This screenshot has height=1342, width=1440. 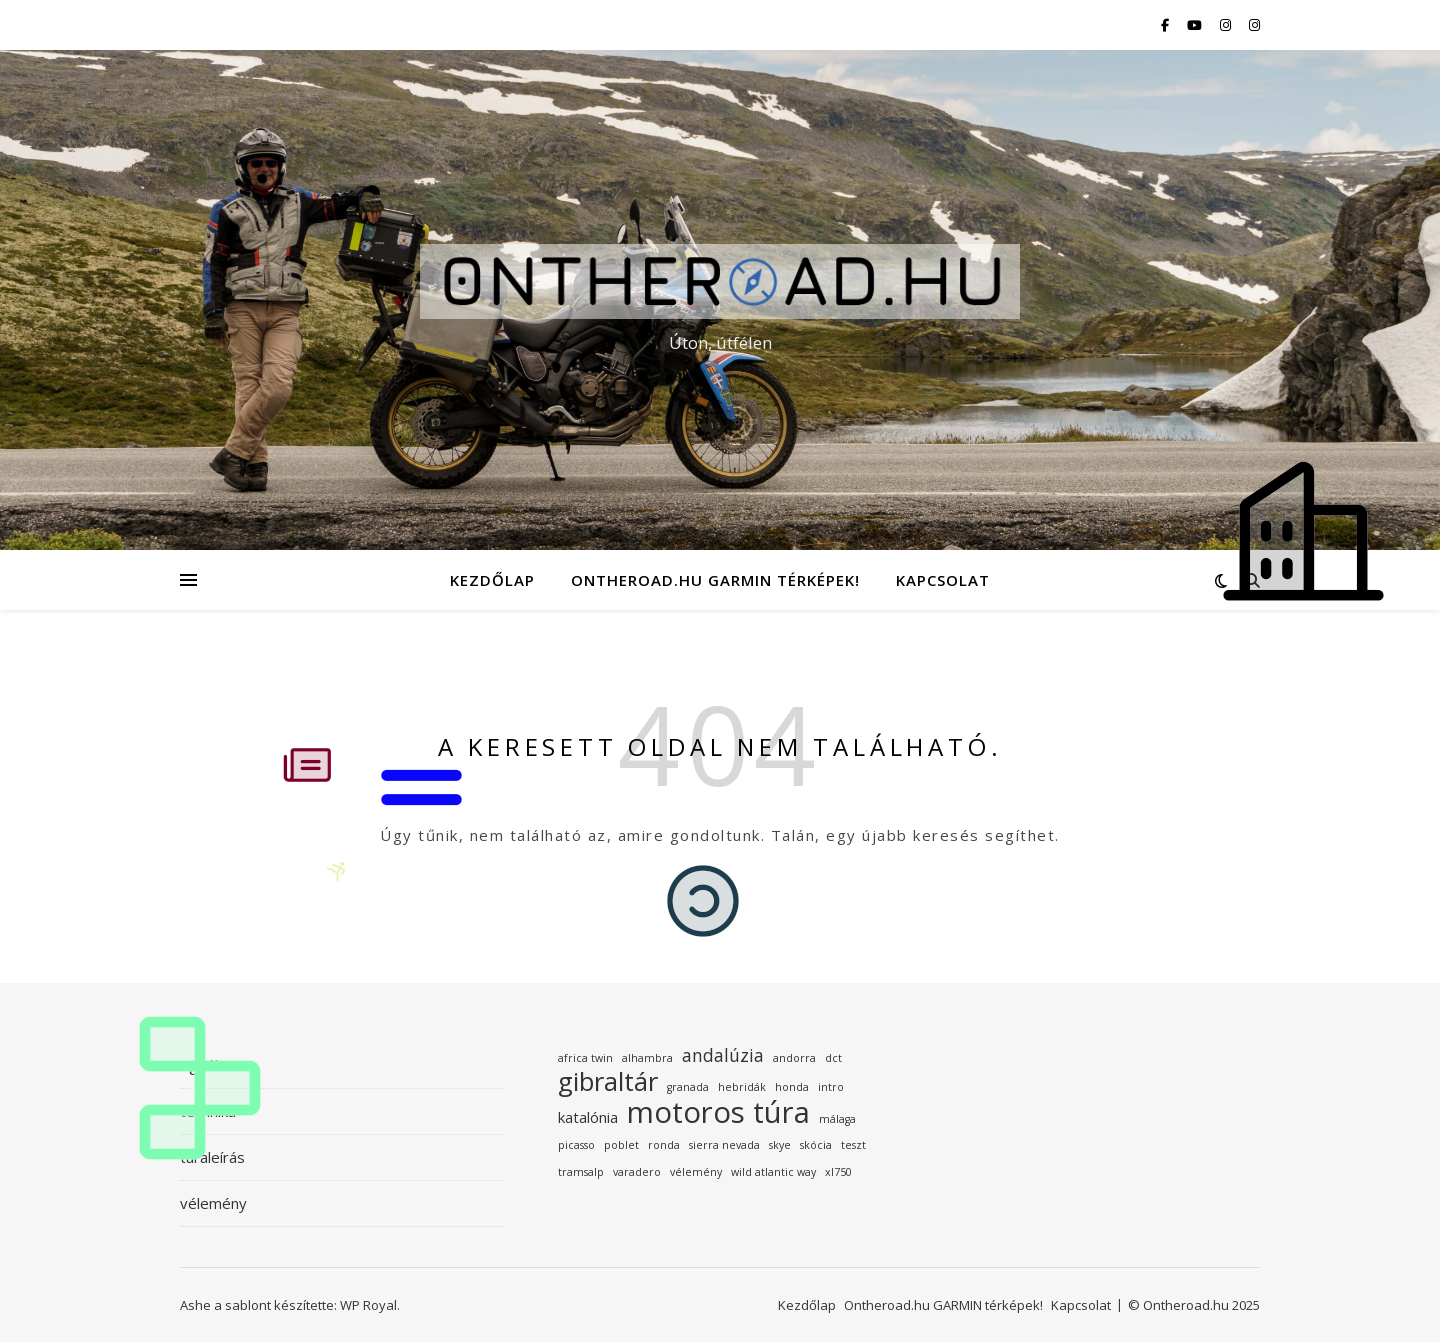 I want to click on indicates copyleft licensing status, so click(x=703, y=901).